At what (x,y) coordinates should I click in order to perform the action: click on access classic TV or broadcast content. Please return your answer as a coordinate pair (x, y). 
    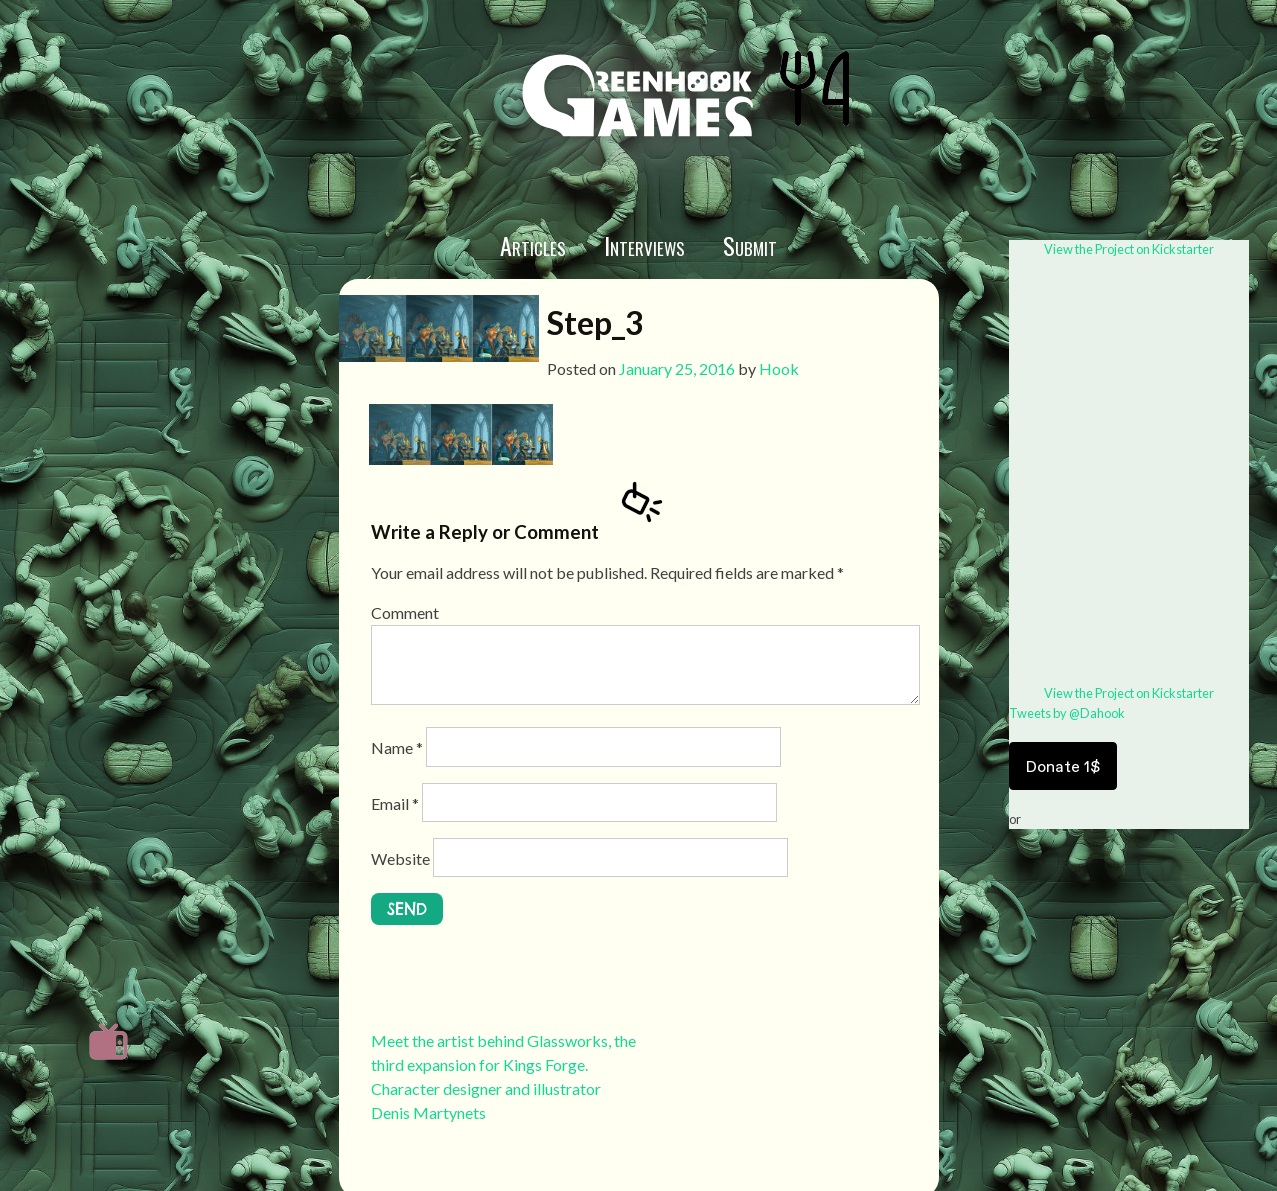
    Looking at the image, I should click on (108, 1042).